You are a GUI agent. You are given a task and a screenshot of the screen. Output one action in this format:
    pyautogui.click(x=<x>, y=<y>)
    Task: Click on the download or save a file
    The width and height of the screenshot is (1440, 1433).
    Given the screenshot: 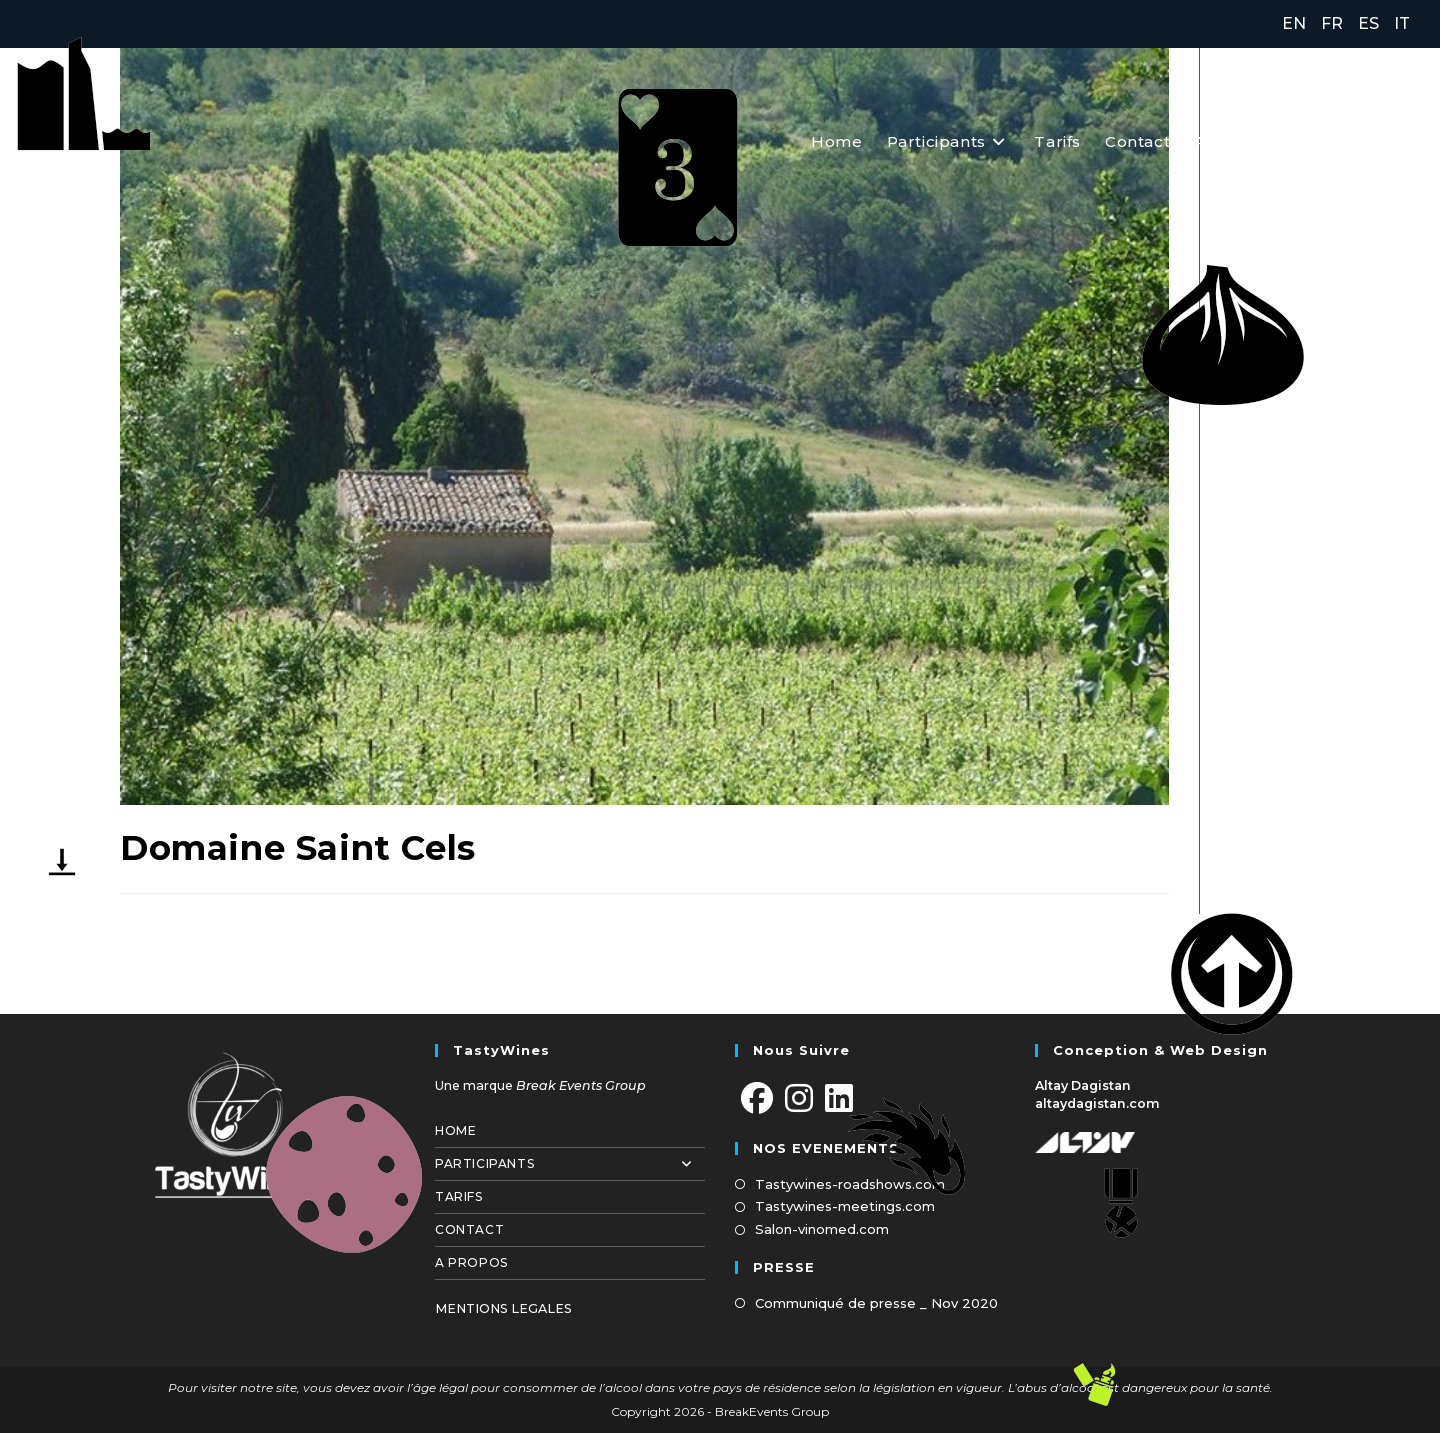 What is the action you would take?
    pyautogui.click(x=62, y=862)
    